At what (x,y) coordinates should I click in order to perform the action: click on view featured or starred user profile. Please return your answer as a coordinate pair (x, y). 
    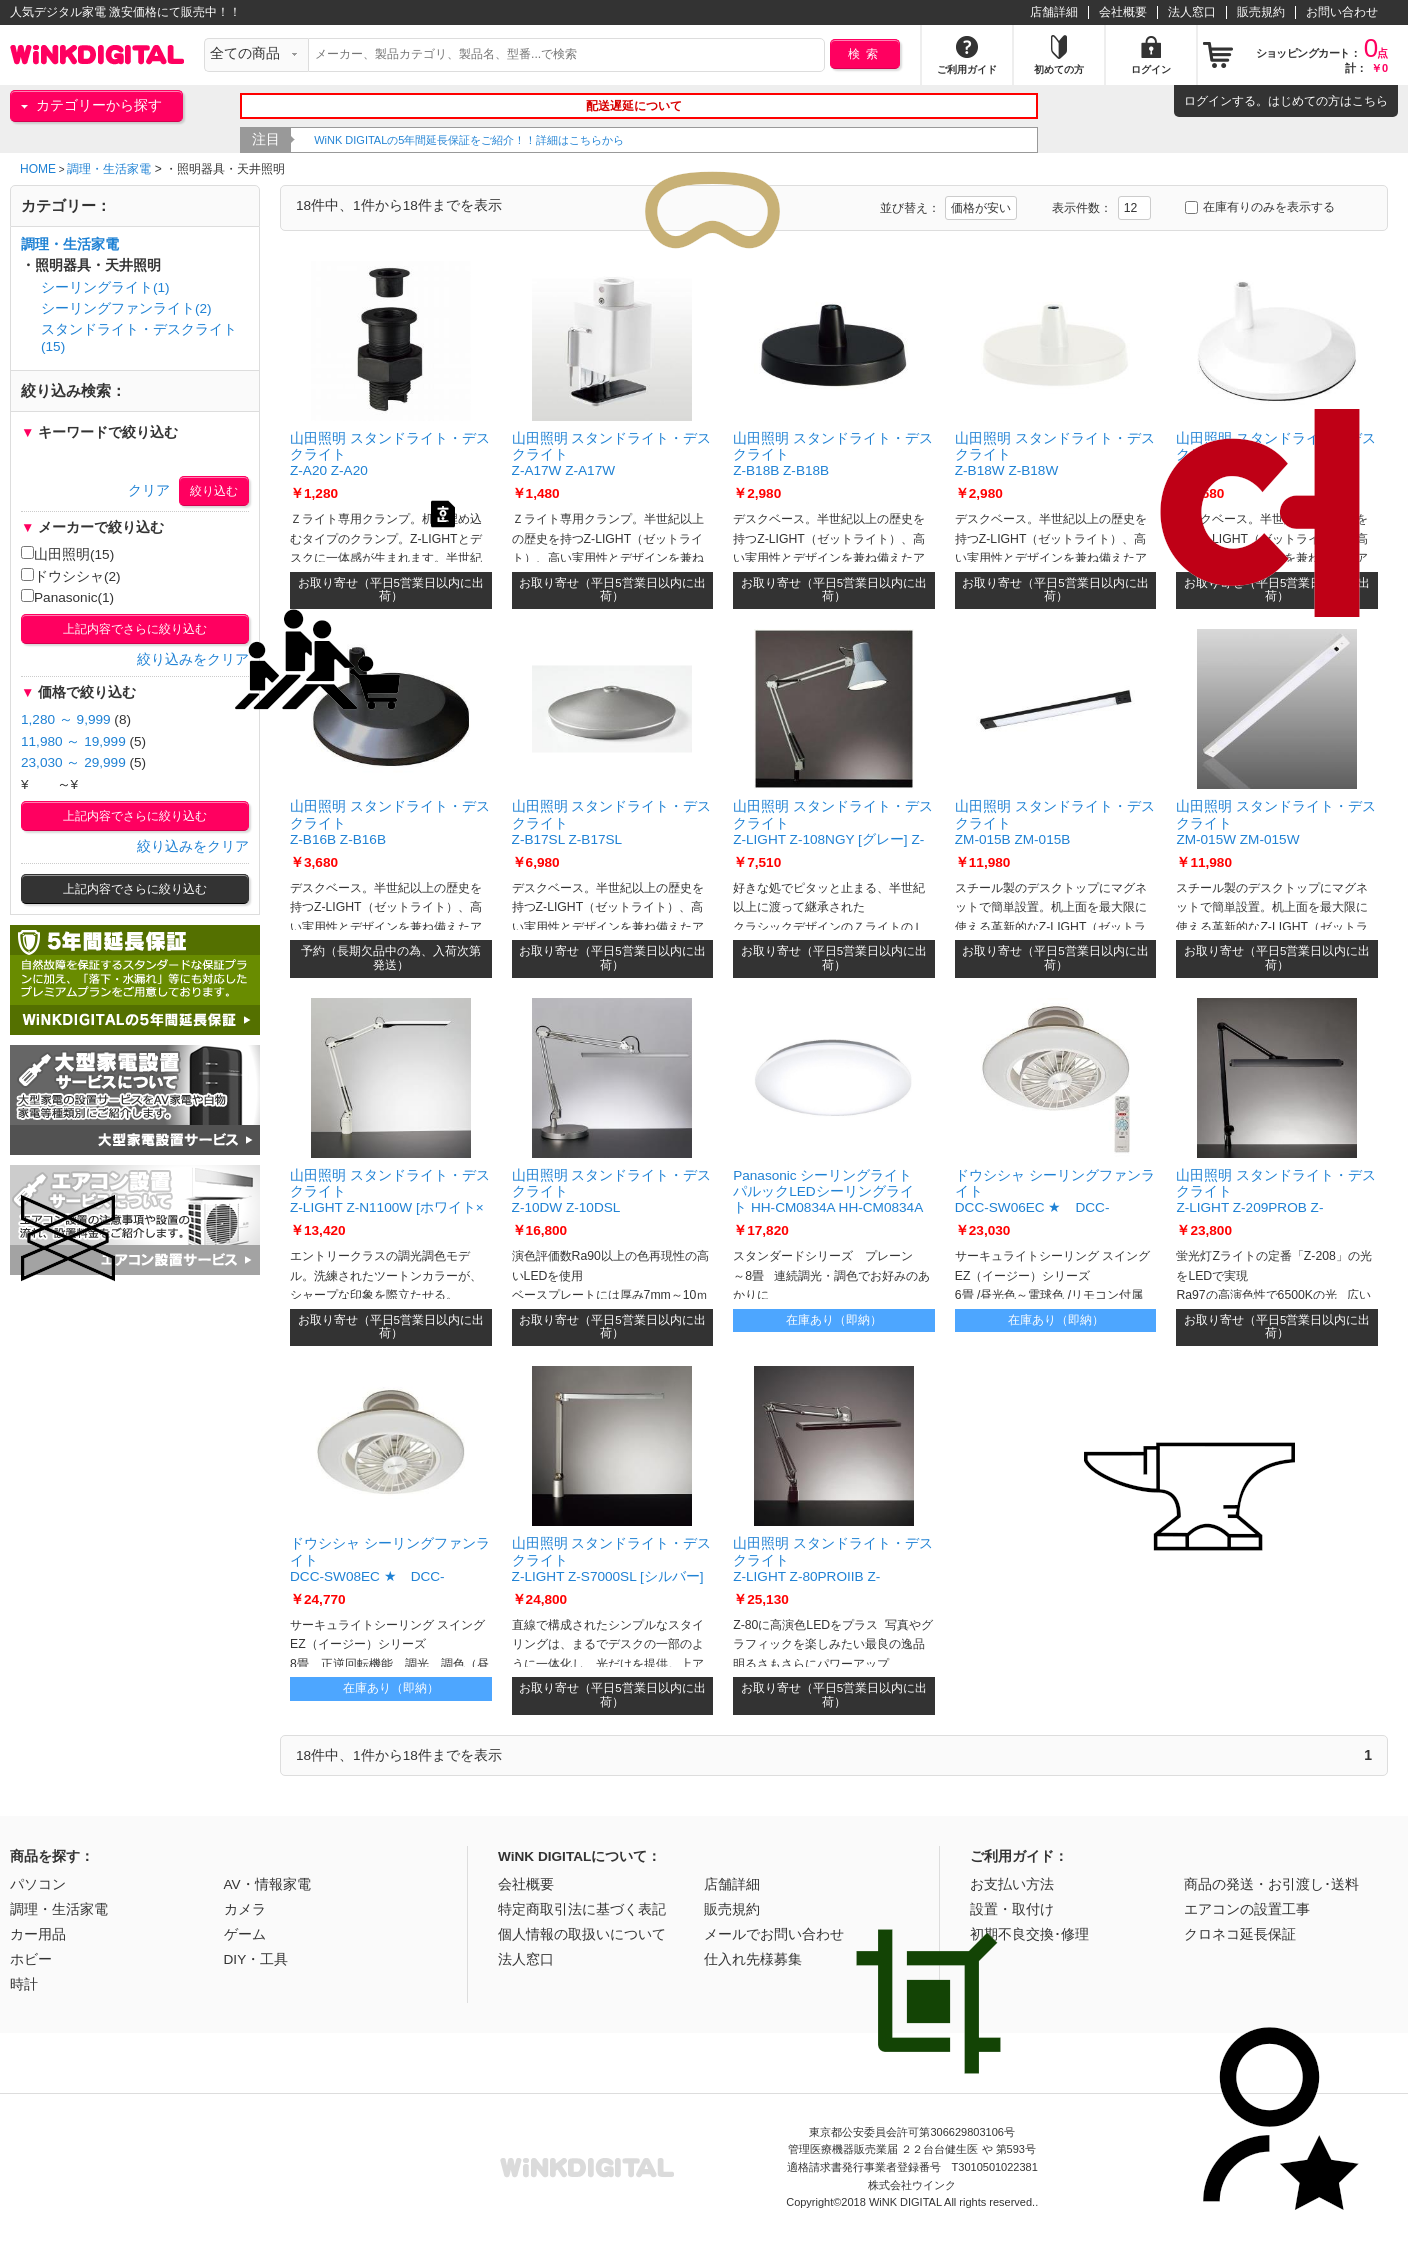
    Looking at the image, I should click on (1269, 2118).